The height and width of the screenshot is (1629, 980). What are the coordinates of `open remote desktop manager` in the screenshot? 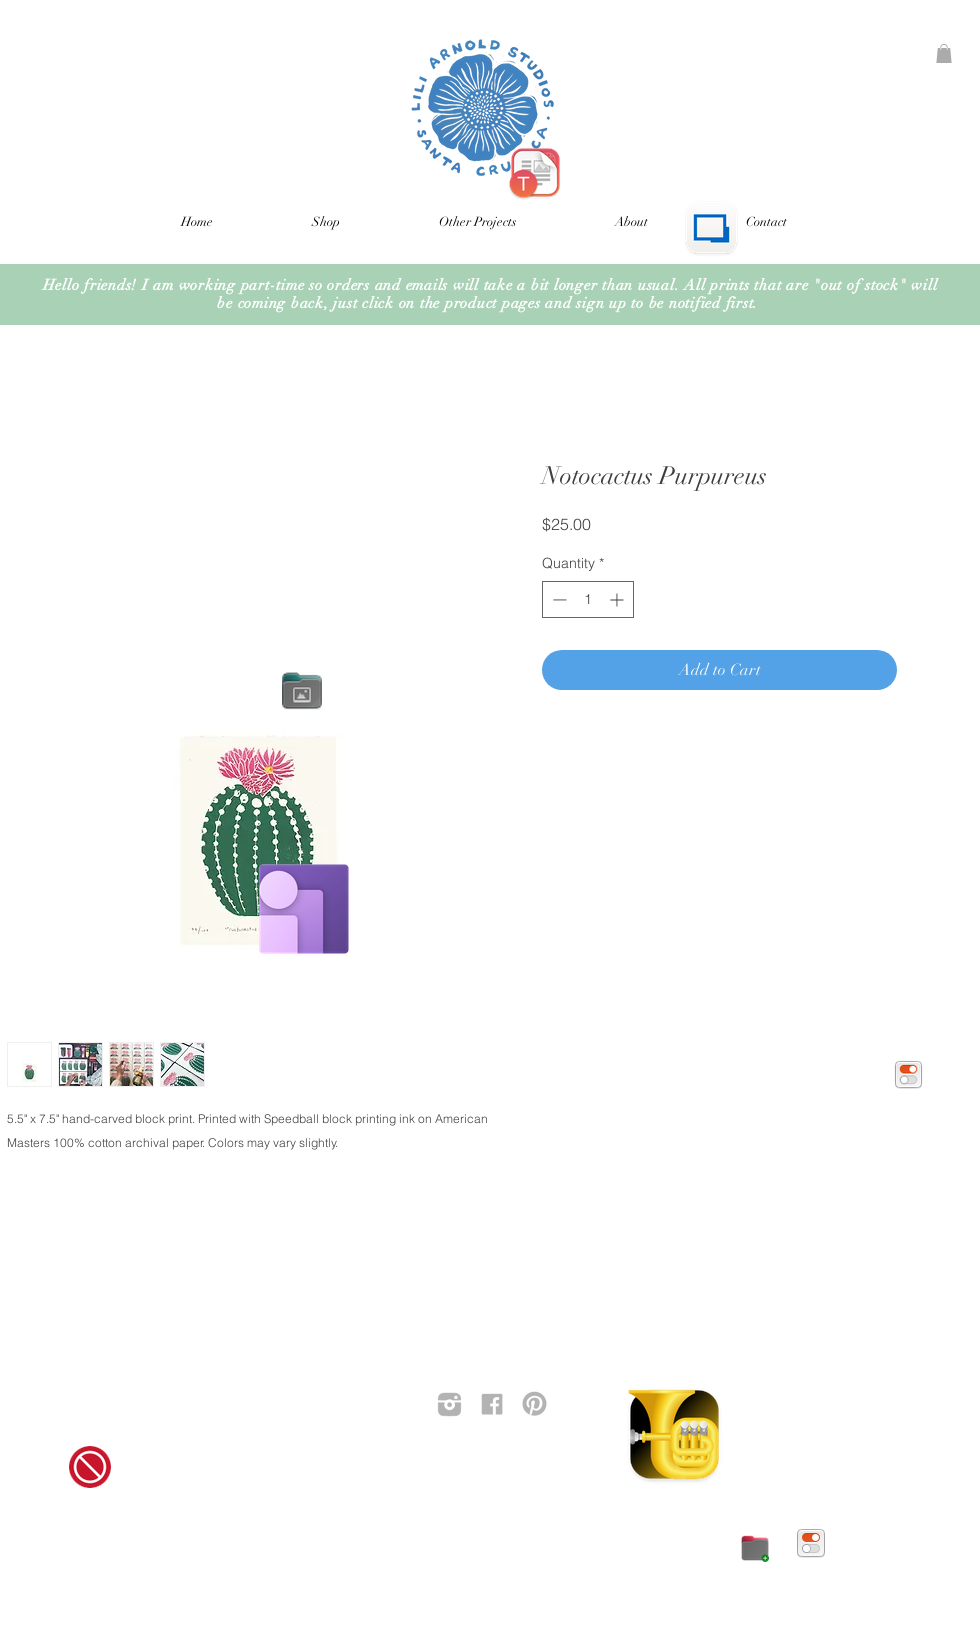 It's located at (711, 227).